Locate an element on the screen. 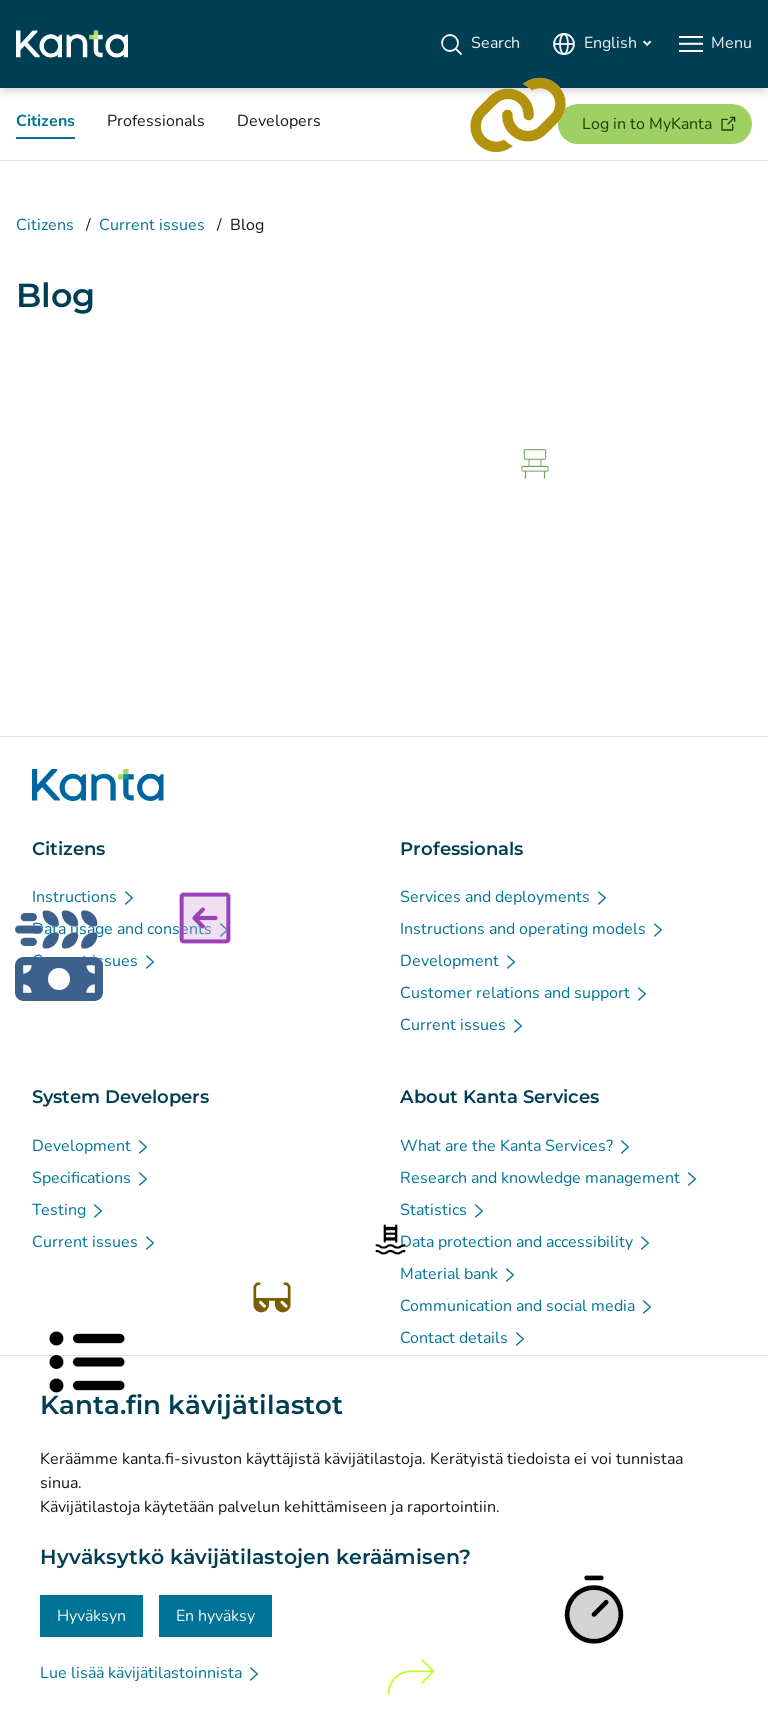  toggle cool or casual mode is located at coordinates (272, 1298).